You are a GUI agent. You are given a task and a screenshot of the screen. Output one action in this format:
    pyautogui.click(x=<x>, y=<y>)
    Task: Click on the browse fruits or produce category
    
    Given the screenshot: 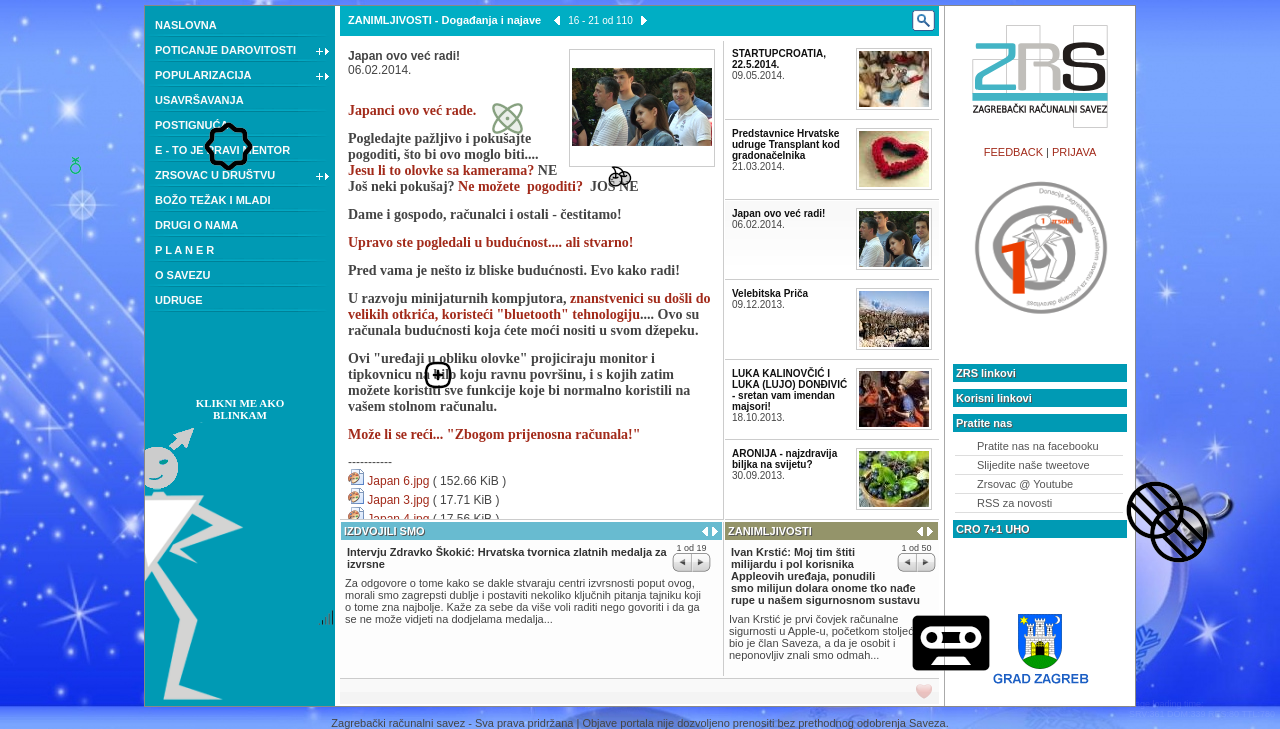 What is the action you would take?
    pyautogui.click(x=619, y=176)
    